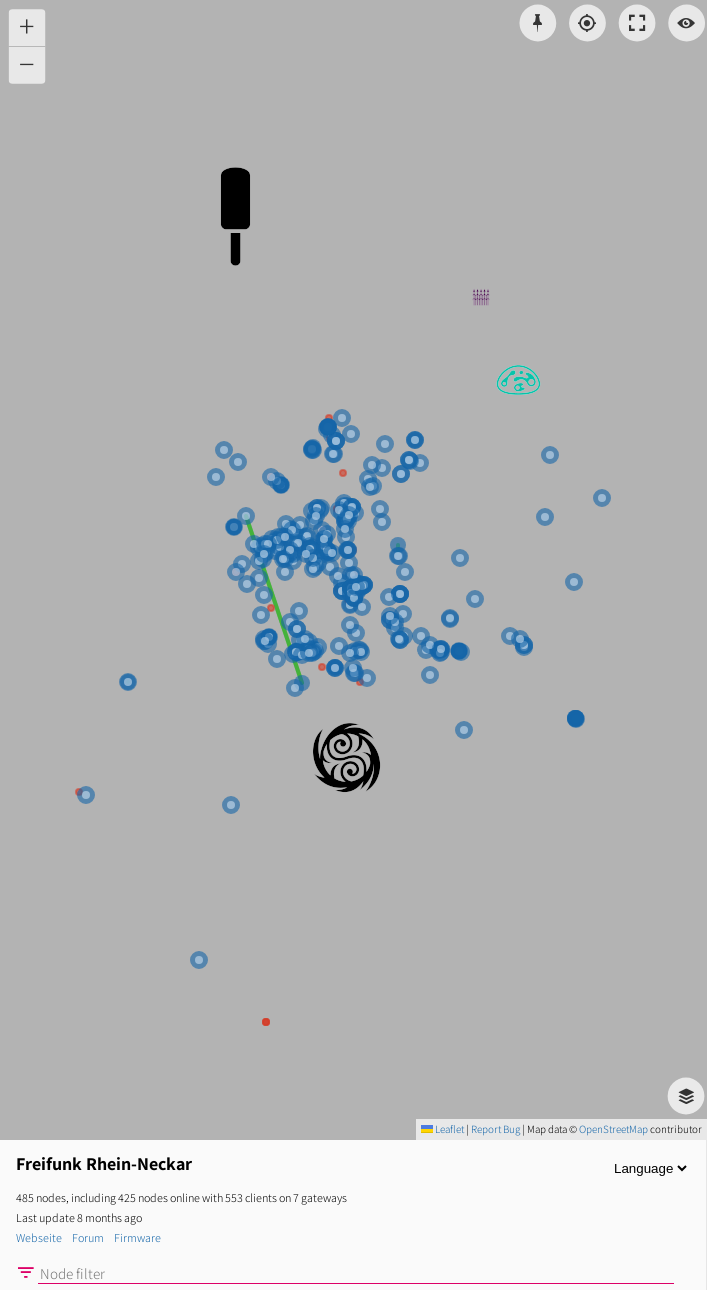 The width and height of the screenshot is (707, 1290). Describe the element at coordinates (481, 297) in the screenshot. I see `set up defensive barriers in-game` at that location.